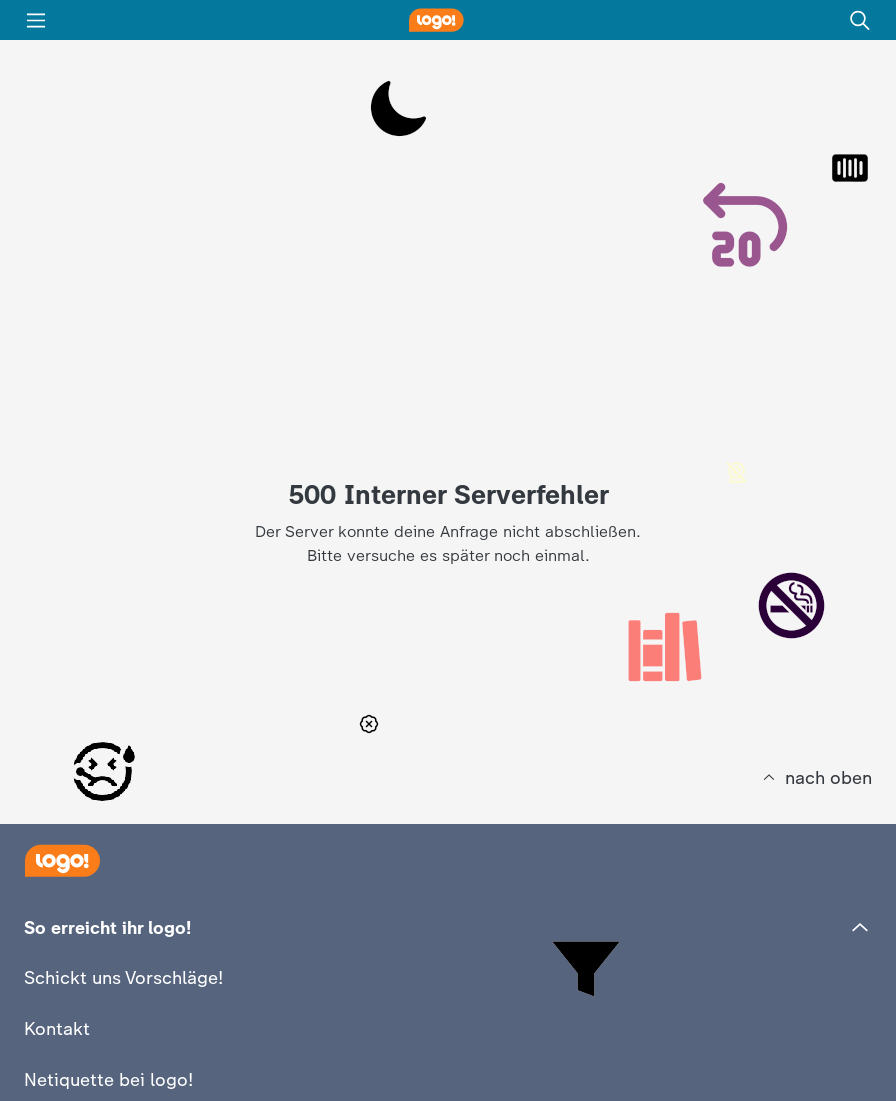 This screenshot has width=896, height=1101. Describe the element at coordinates (736, 472) in the screenshot. I see `disable webcam` at that location.